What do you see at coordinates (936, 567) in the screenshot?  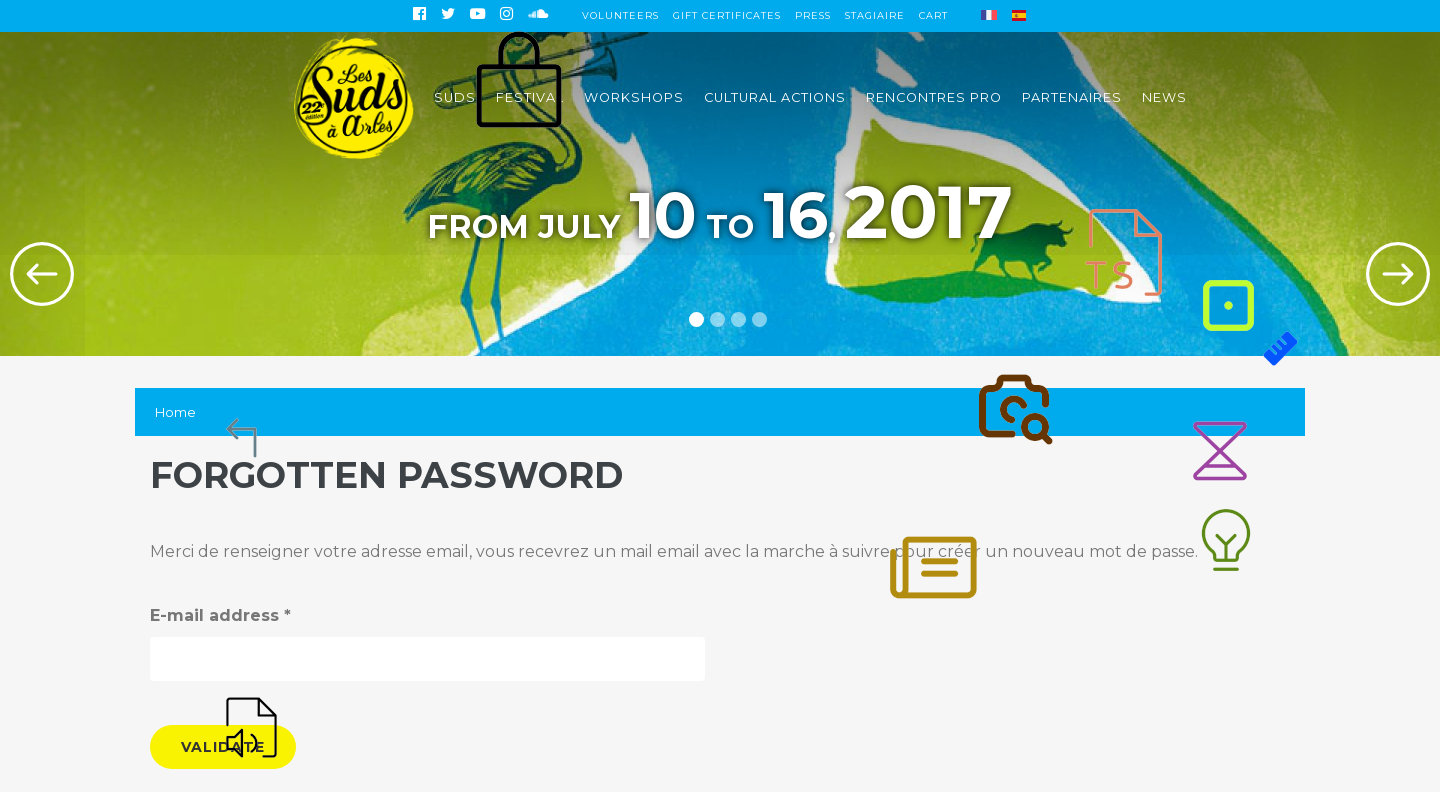 I see `view news articles or updates` at bounding box center [936, 567].